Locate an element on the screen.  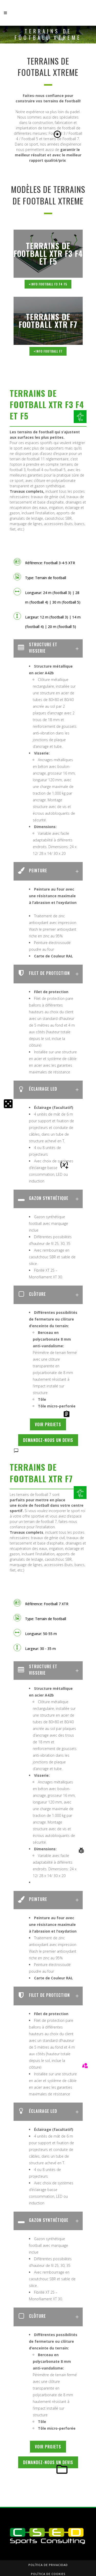
open messaging or chat feature is located at coordinates (16, 1451).